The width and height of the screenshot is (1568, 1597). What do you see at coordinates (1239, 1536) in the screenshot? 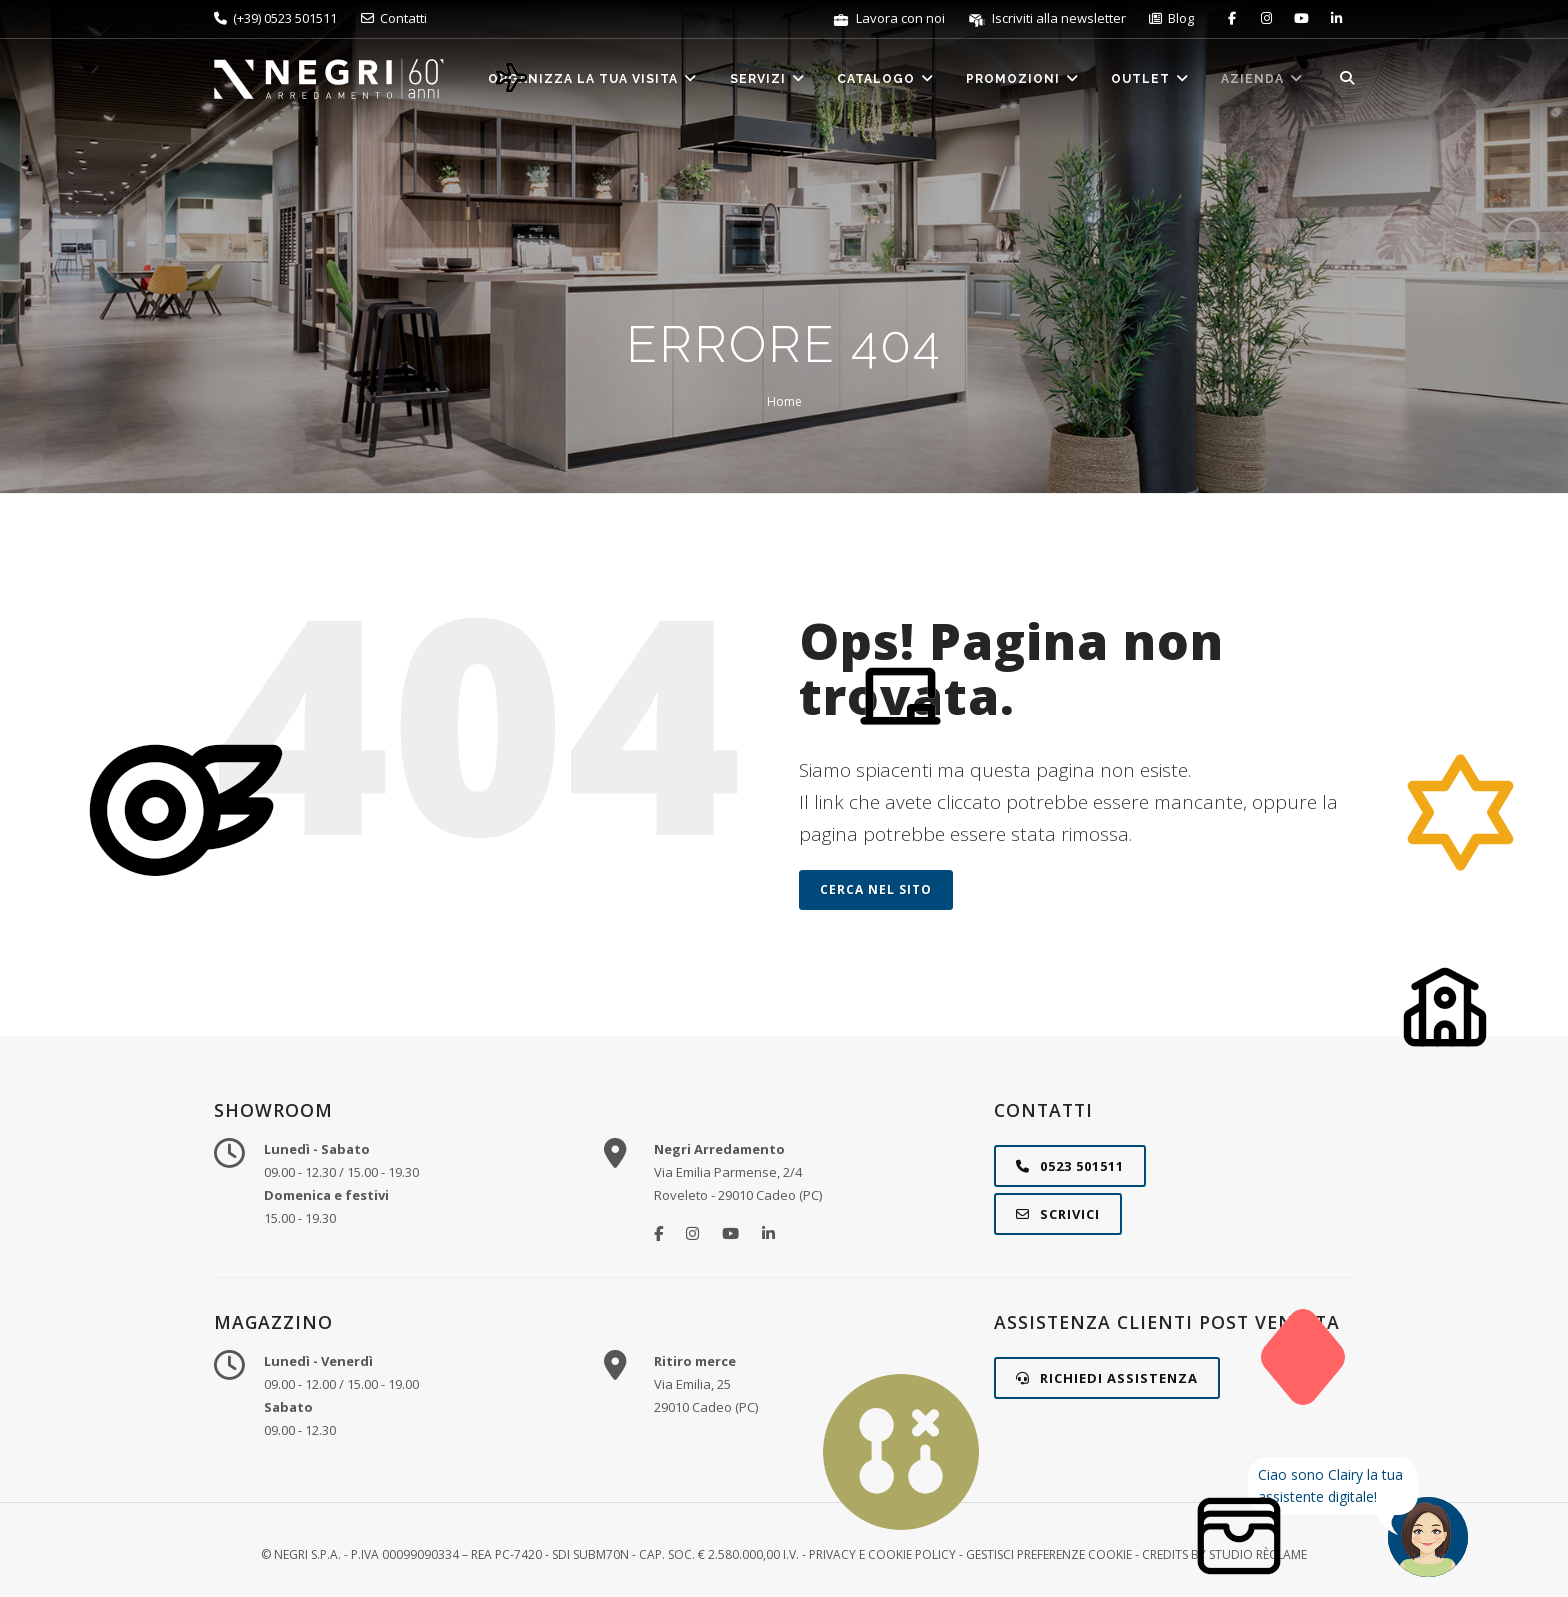
I see `access your wallet or payment methods` at bounding box center [1239, 1536].